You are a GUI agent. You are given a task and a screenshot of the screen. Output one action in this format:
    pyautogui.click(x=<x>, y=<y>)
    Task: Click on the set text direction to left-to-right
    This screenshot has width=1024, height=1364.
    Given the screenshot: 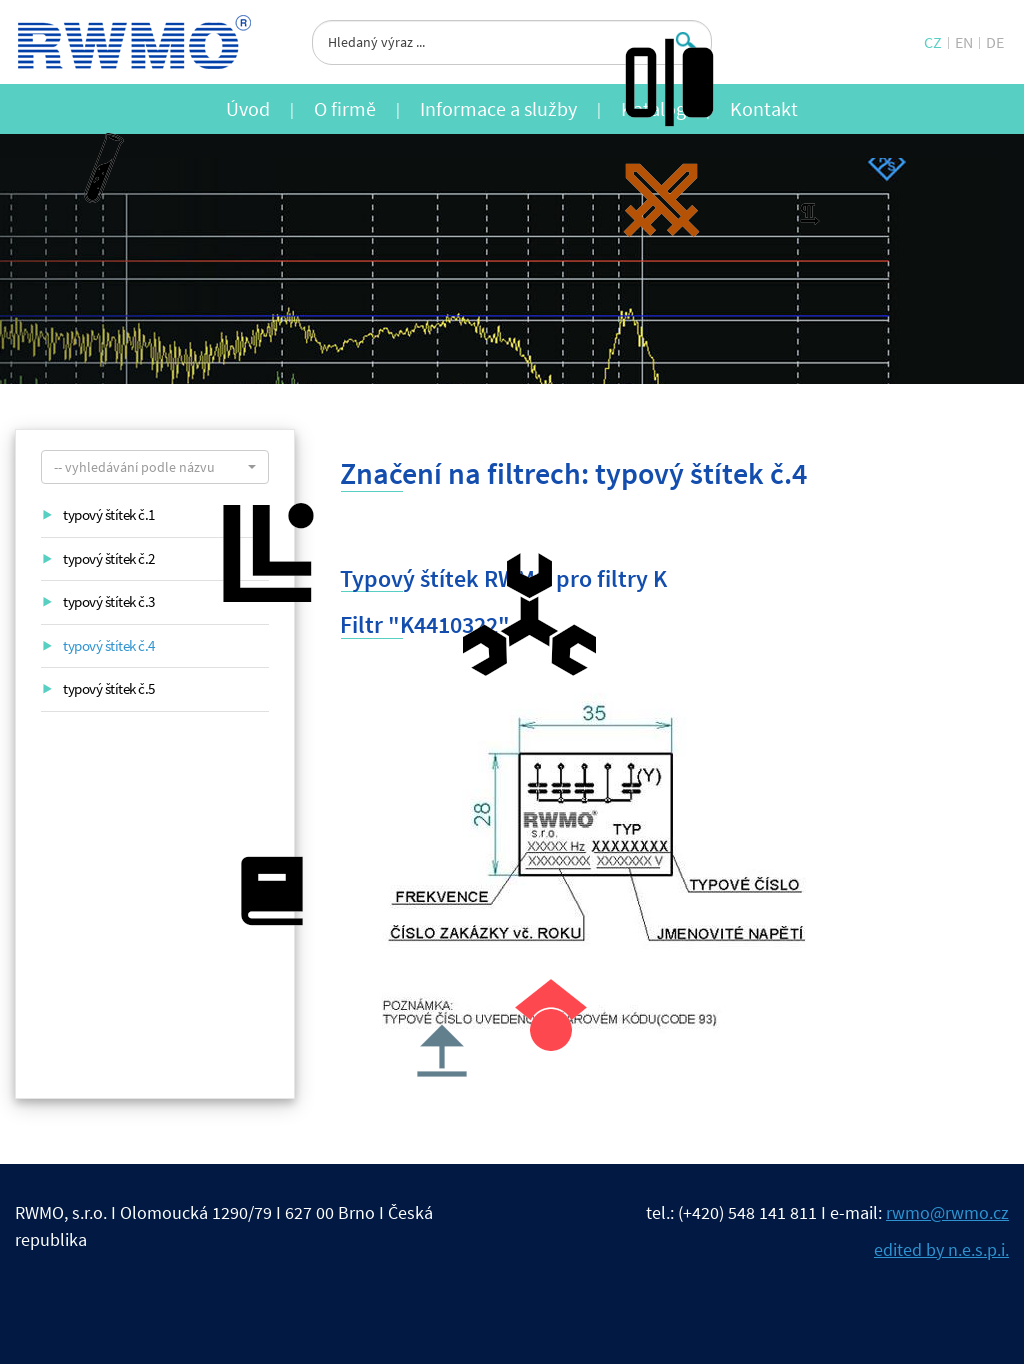 What is the action you would take?
    pyautogui.click(x=809, y=214)
    